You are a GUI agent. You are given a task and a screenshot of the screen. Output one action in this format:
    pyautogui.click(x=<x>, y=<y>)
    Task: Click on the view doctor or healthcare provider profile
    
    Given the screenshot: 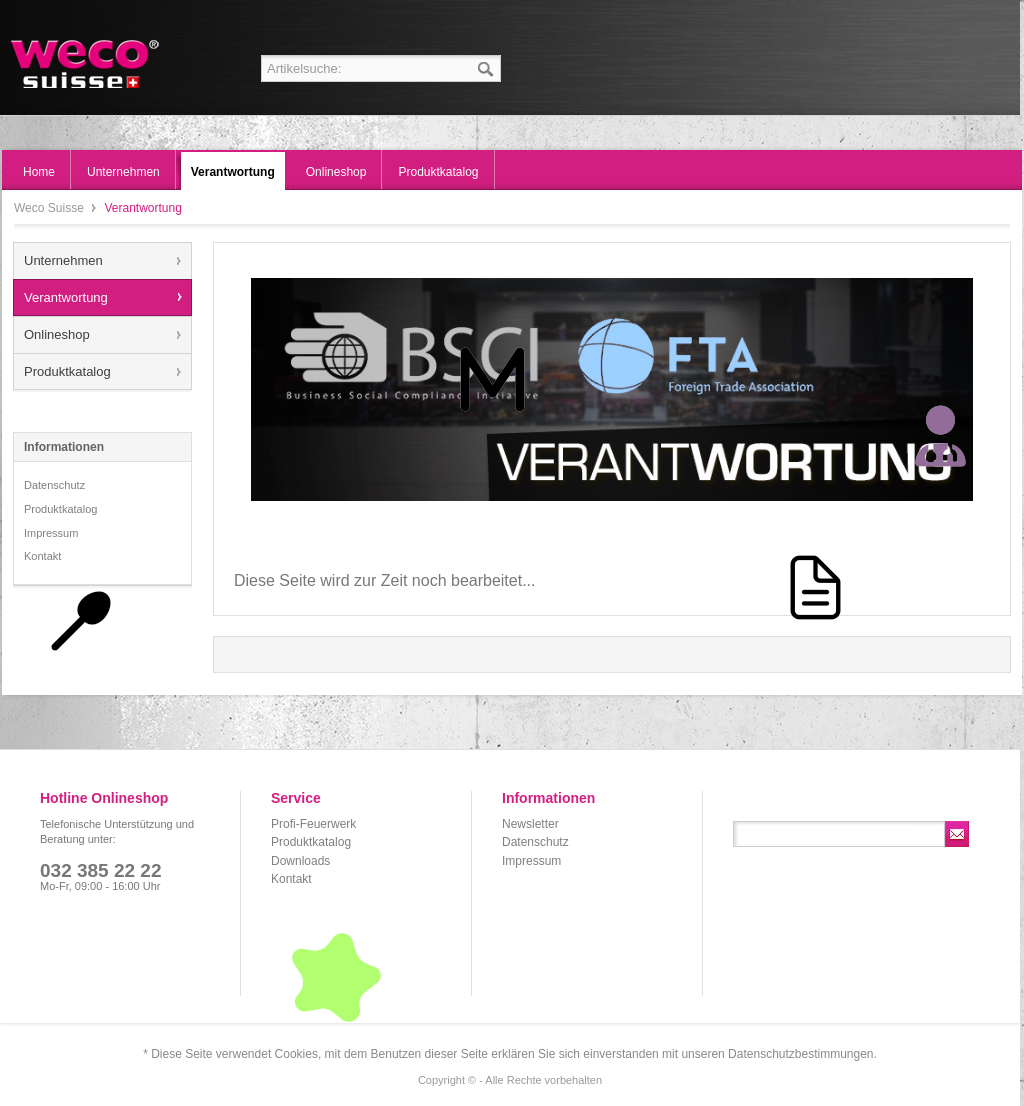 What is the action you would take?
    pyautogui.click(x=940, y=435)
    